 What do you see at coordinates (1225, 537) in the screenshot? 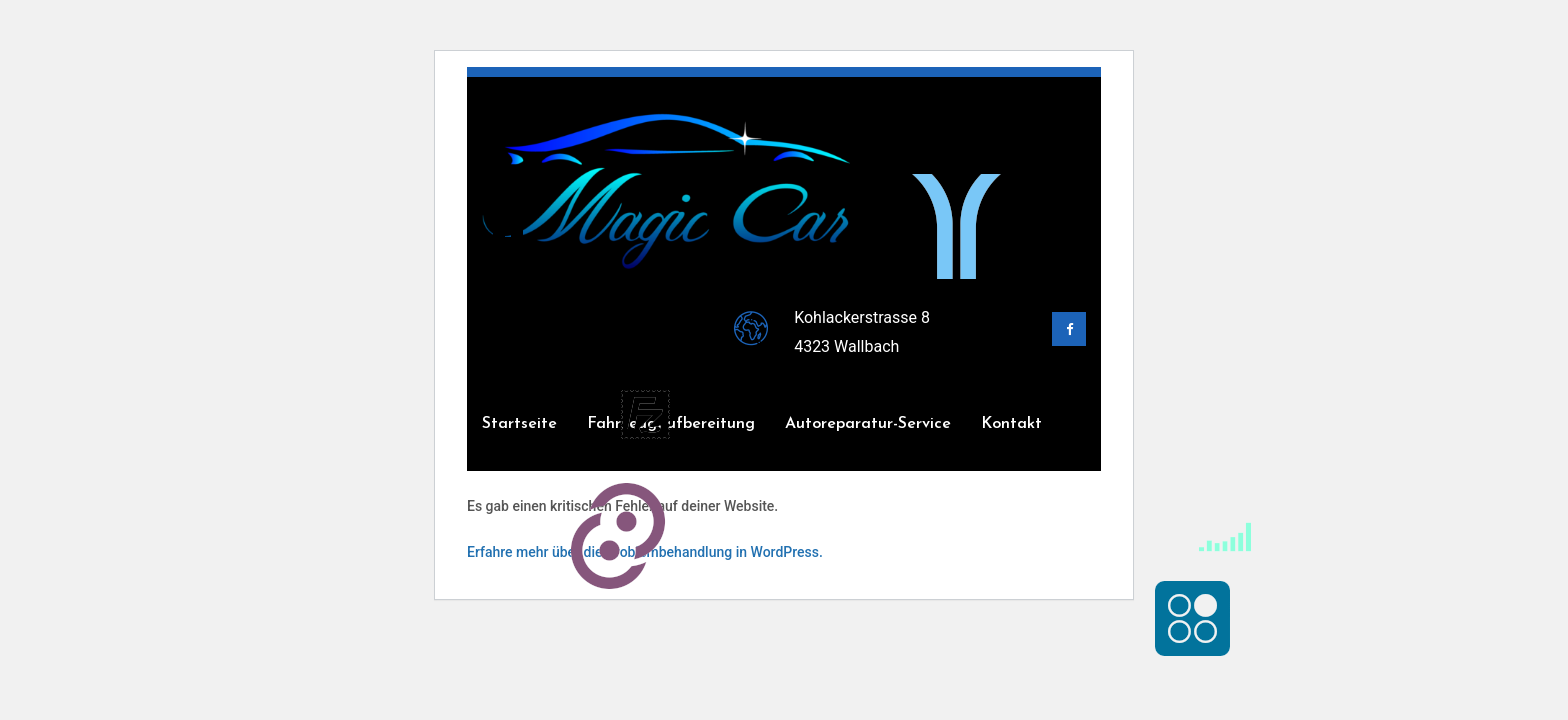
I see `view Social Blade analytics` at bounding box center [1225, 537].